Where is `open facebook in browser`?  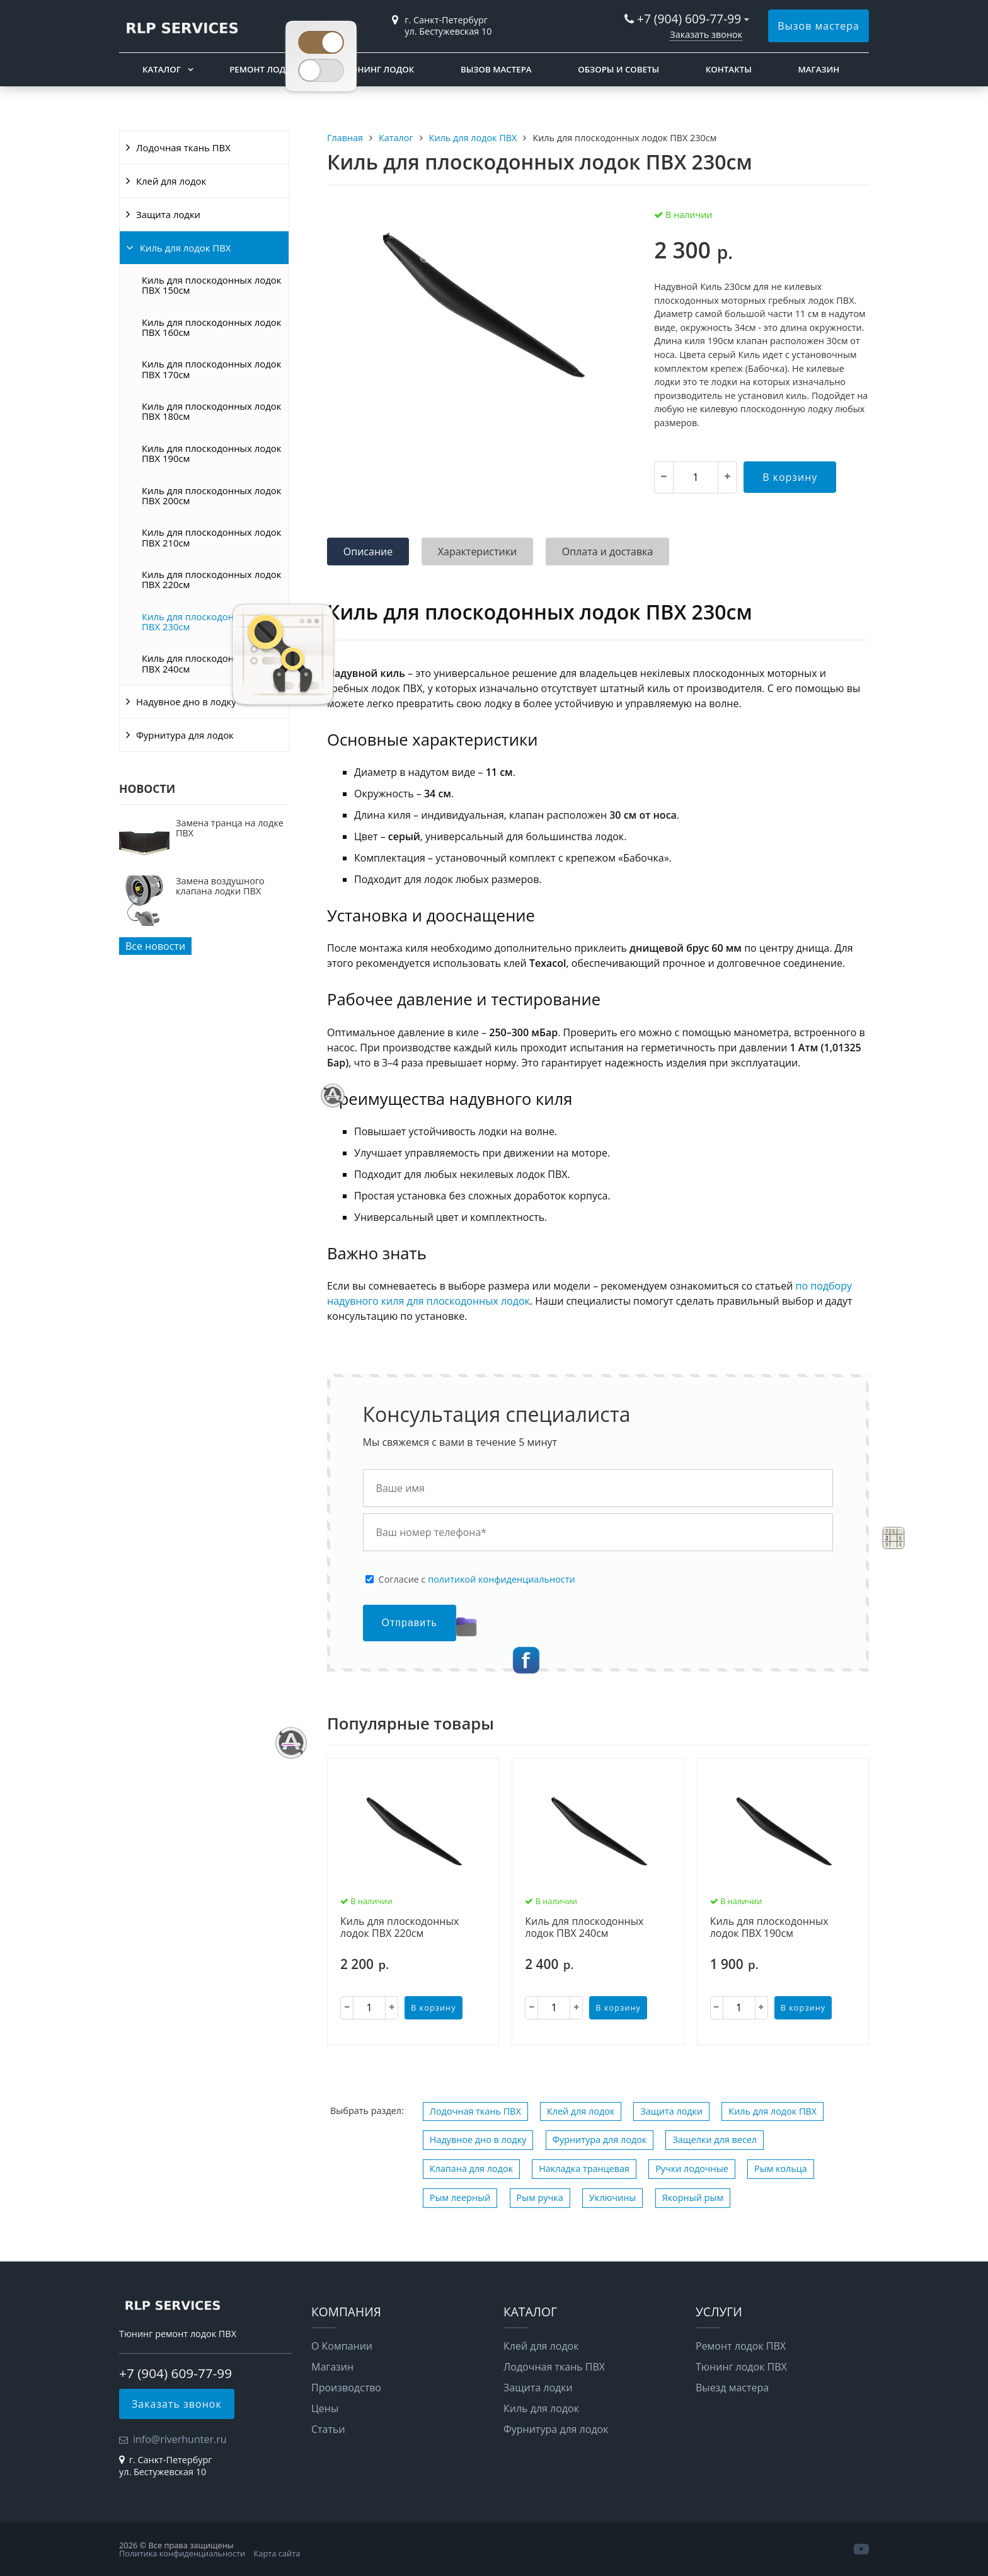
open facebook in browser is located at coordinates (526, 1660).